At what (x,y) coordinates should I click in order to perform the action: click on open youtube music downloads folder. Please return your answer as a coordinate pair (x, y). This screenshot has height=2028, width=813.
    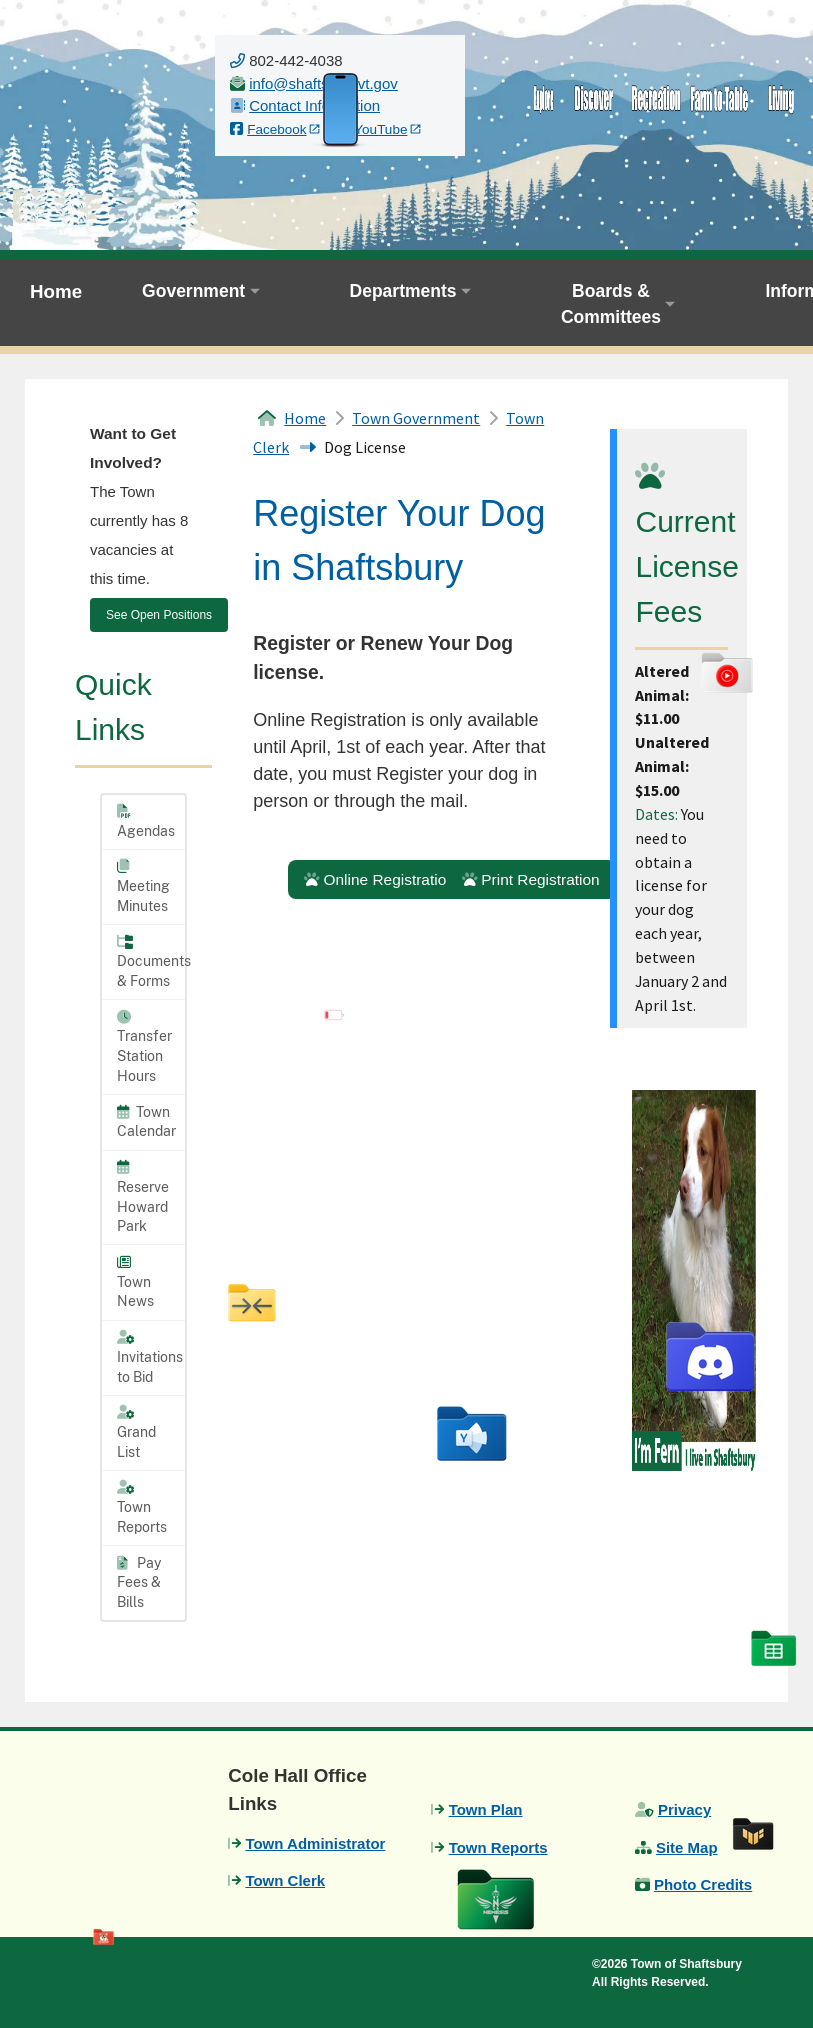
    Looking at the image, I should click on (727, 674).